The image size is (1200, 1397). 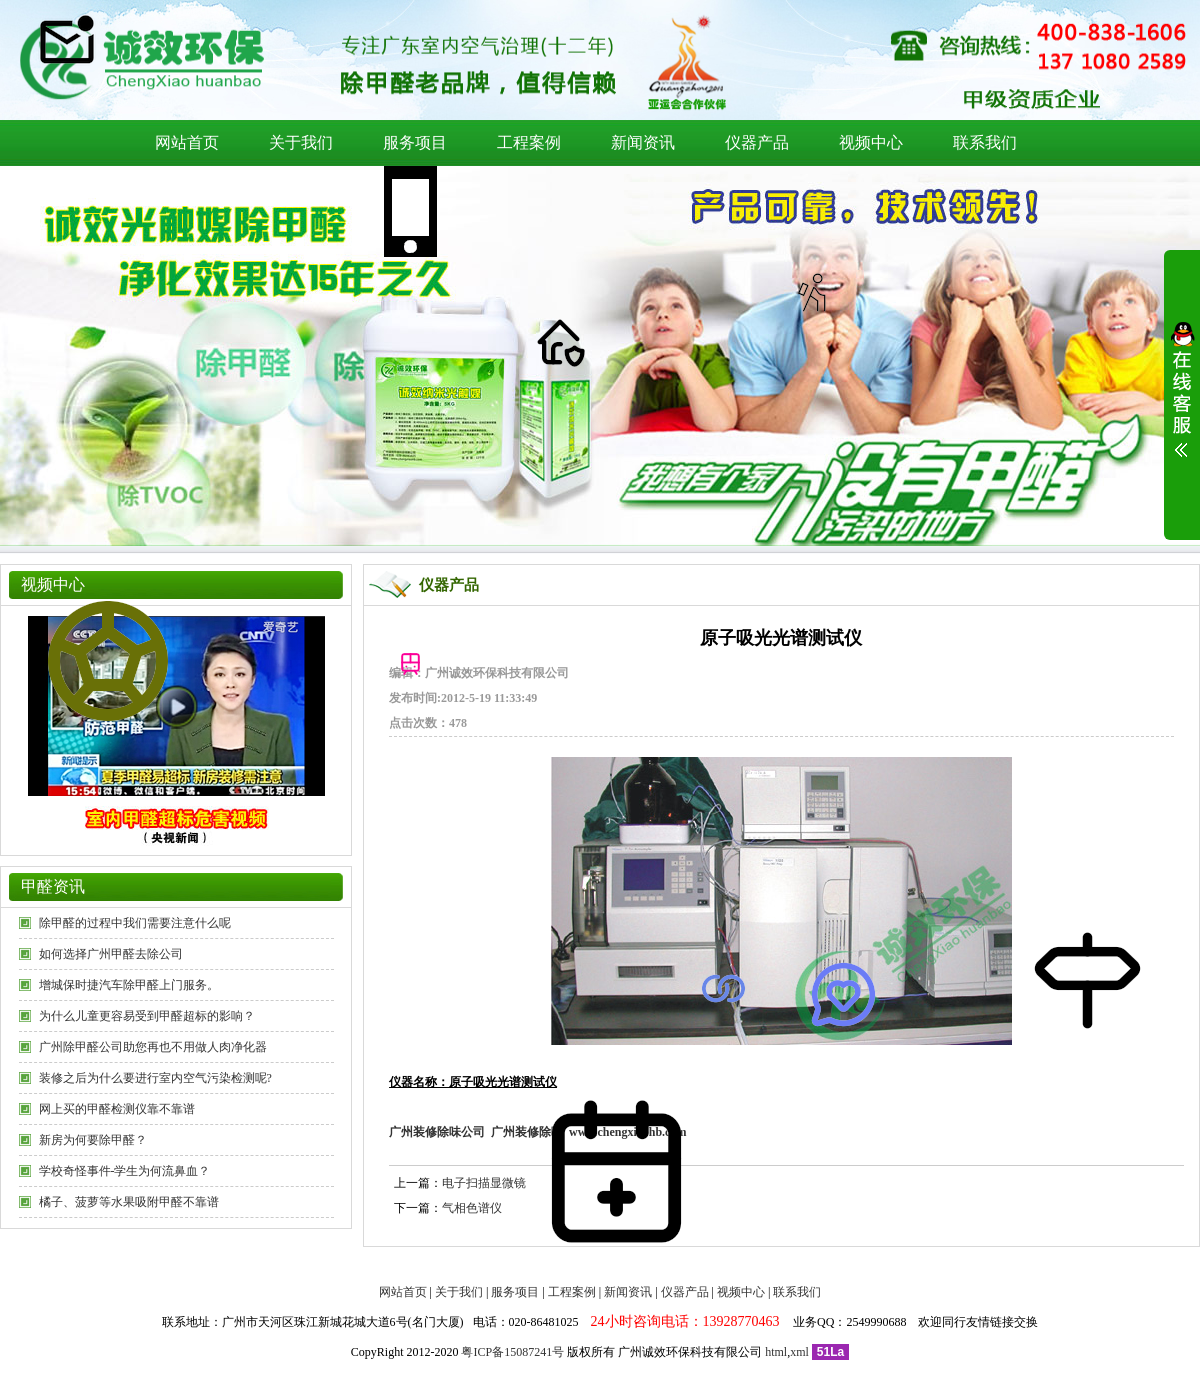 What do you see at coordinates (813, 292) in the screenshot?
I see `access hiking trails or outdoor activities` at bounding box center [813, 292].